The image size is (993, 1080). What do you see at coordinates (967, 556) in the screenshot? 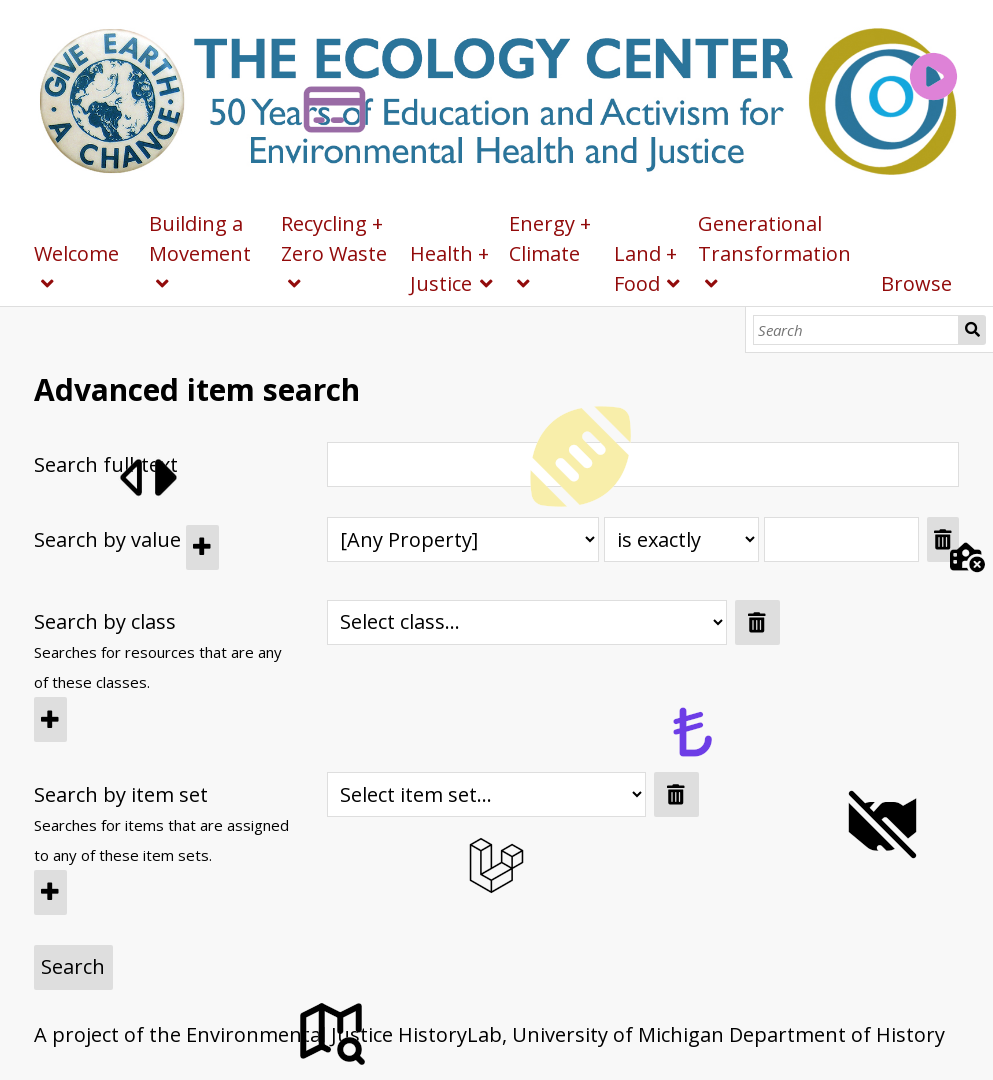
I see `school or educational institution is closed` at bounding box center [967, 556].